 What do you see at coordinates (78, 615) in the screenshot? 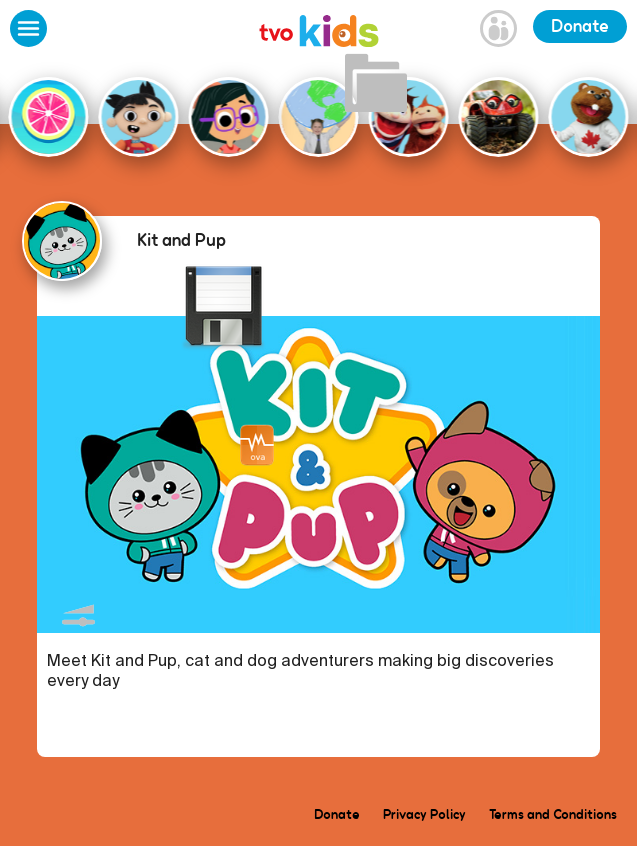
I see `adjust audio or speaker volume` at bounding box center [78, 615].